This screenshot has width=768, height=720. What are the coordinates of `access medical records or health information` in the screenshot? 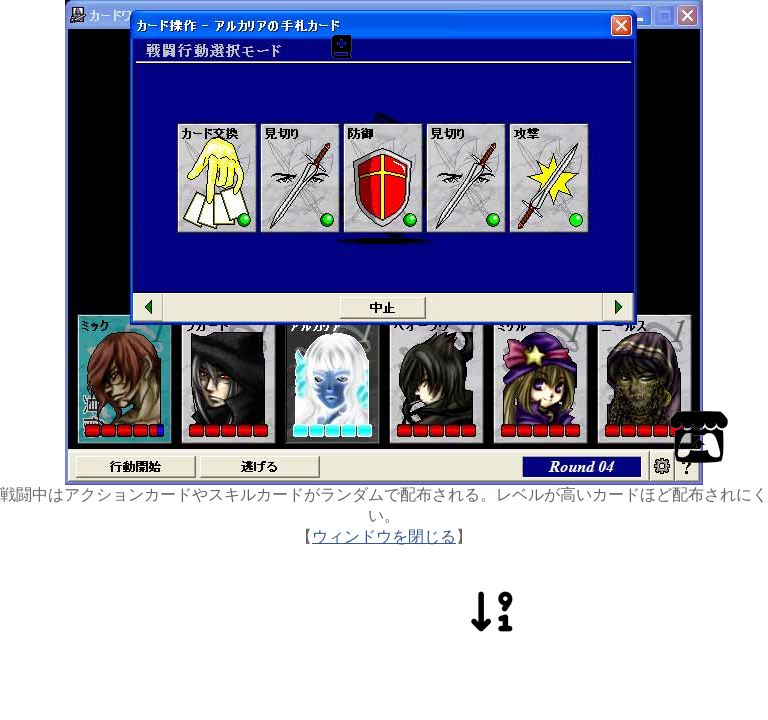 It's located at (341, 46).